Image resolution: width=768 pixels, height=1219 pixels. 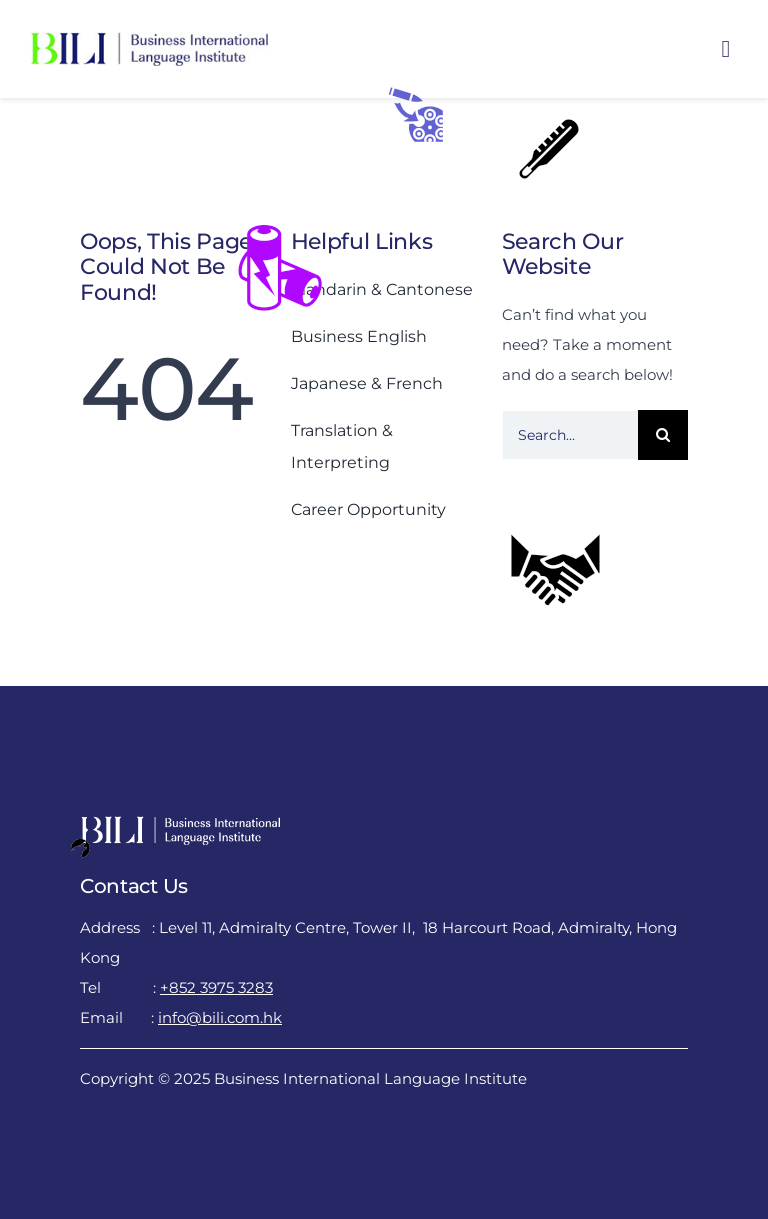 What do you see at coordinates (555, 570) in the screenshot?
I see `confirm a deal or agreement` at bounding box center [555, 570].